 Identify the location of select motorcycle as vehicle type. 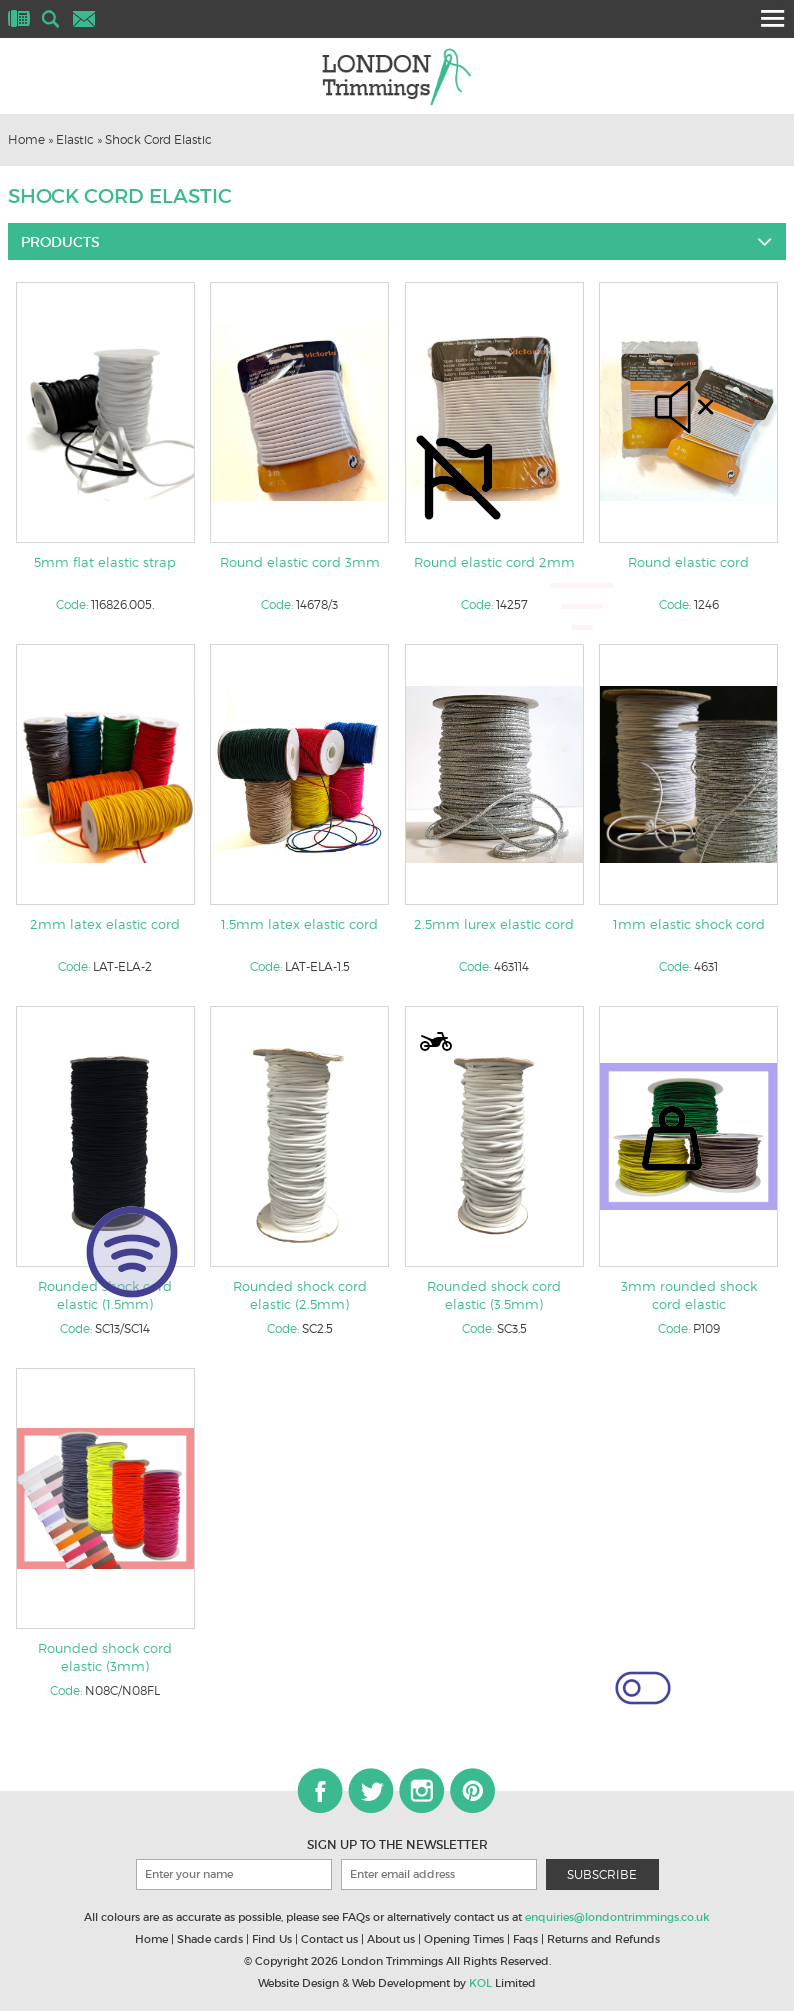
(436, 1042).